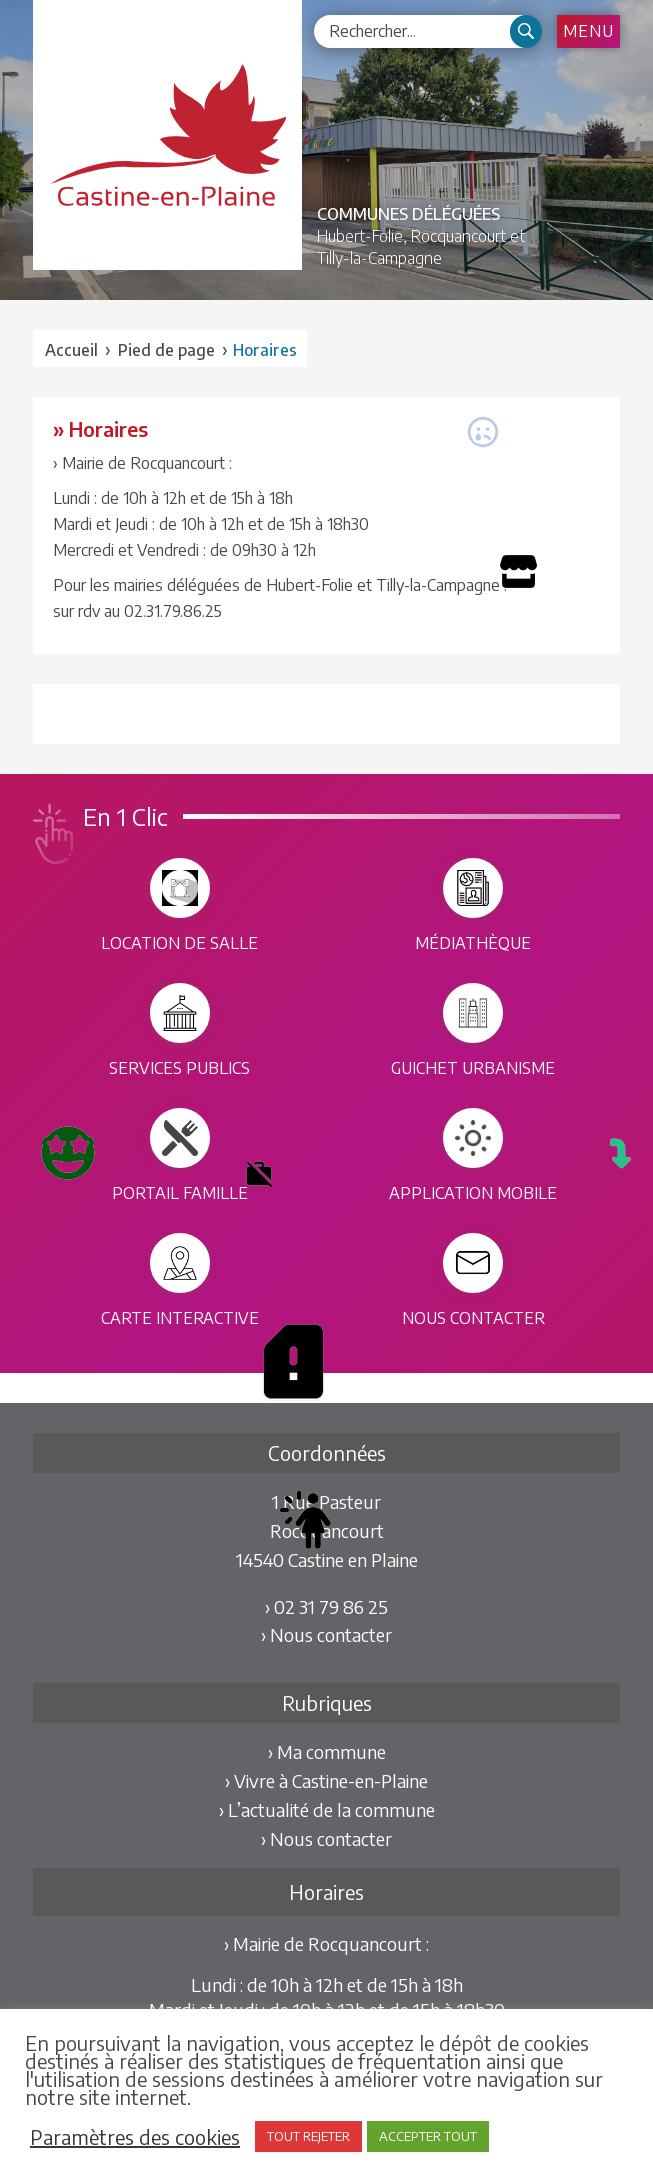  Describe the element at coordinates (68, 1153) in the screenshot. I see `indicates a top-rated or favorite item` at that location.